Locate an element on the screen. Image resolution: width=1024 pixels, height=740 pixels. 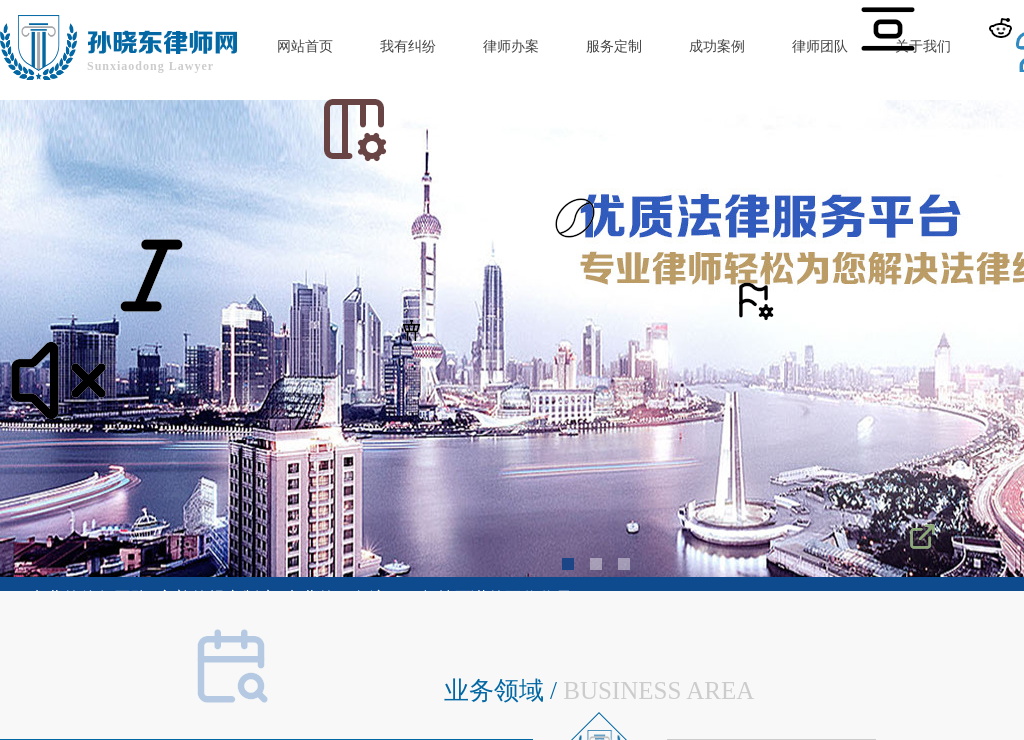
mute audio is located at coordinates (58, 380).